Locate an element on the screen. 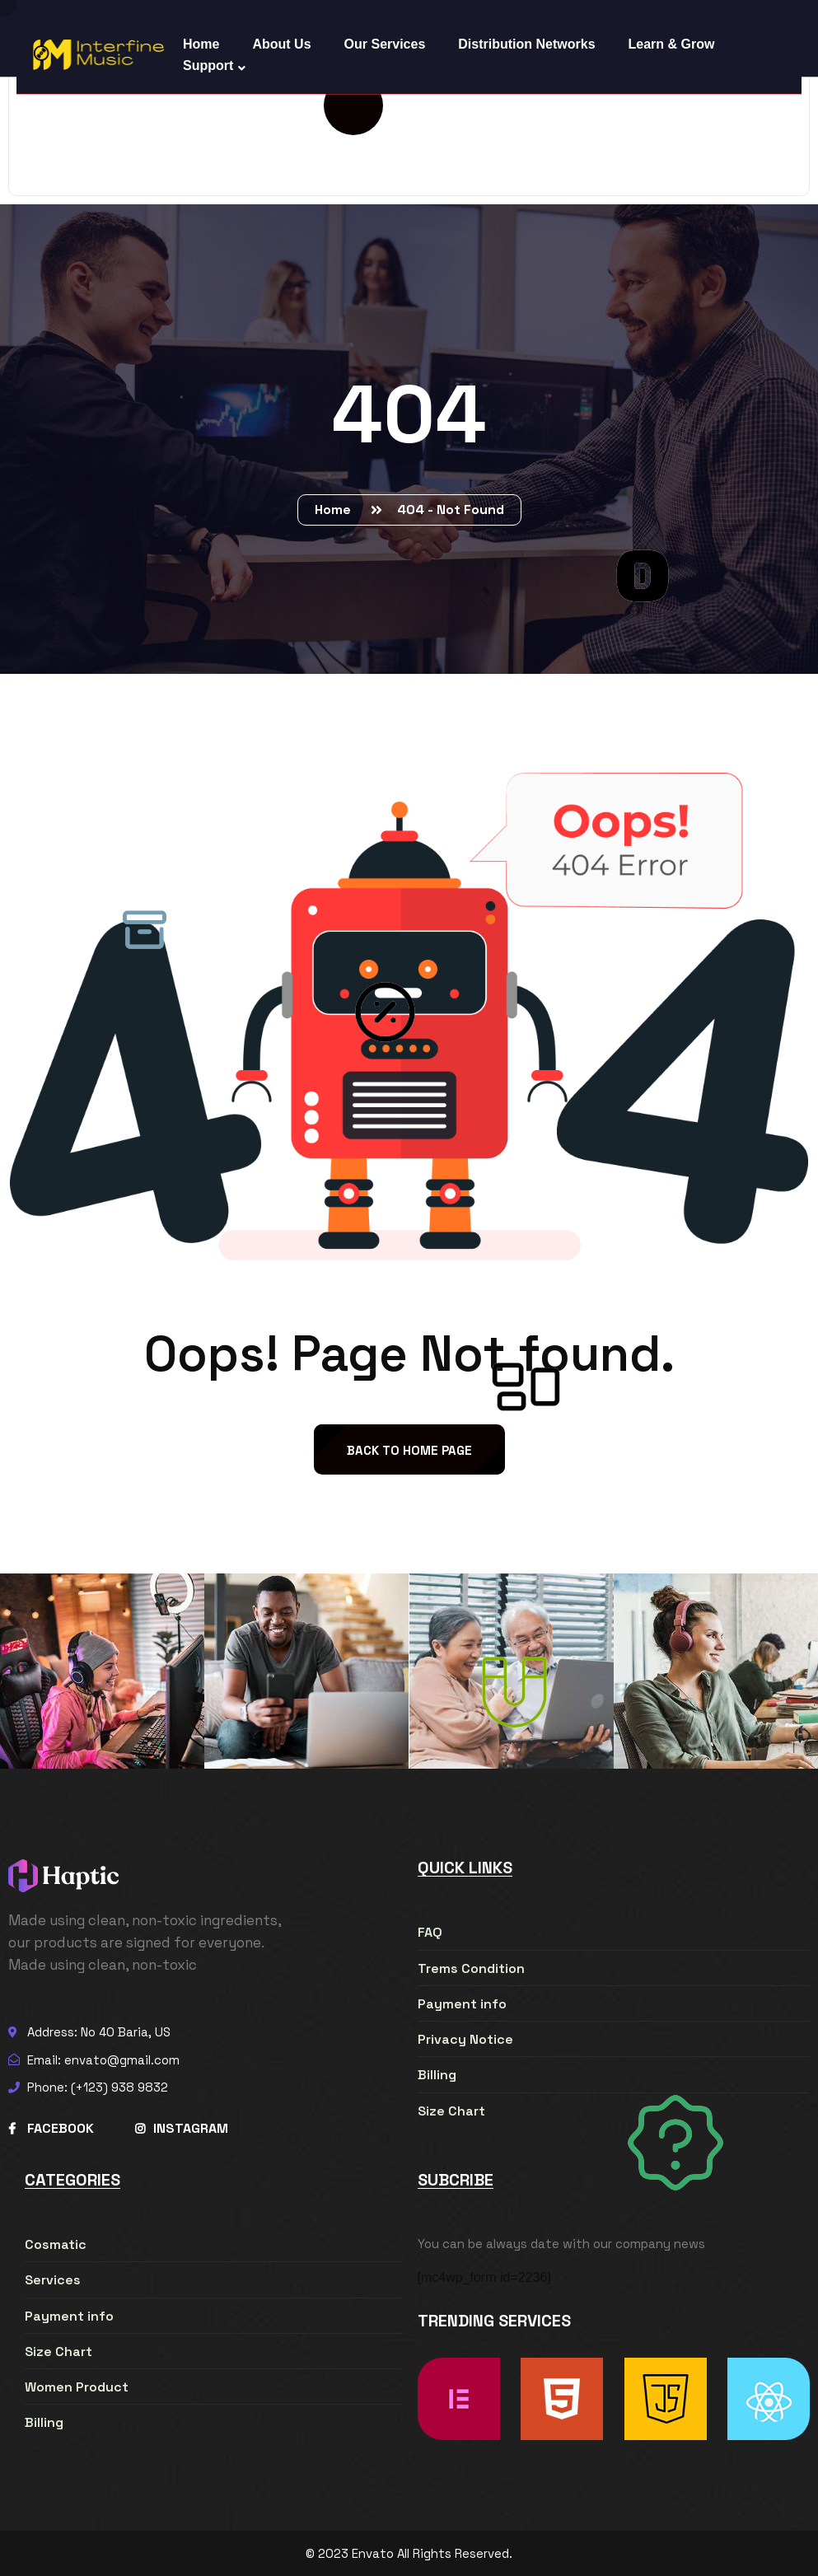  view grouped elements or layouts is located at coordinates (526, 1384).